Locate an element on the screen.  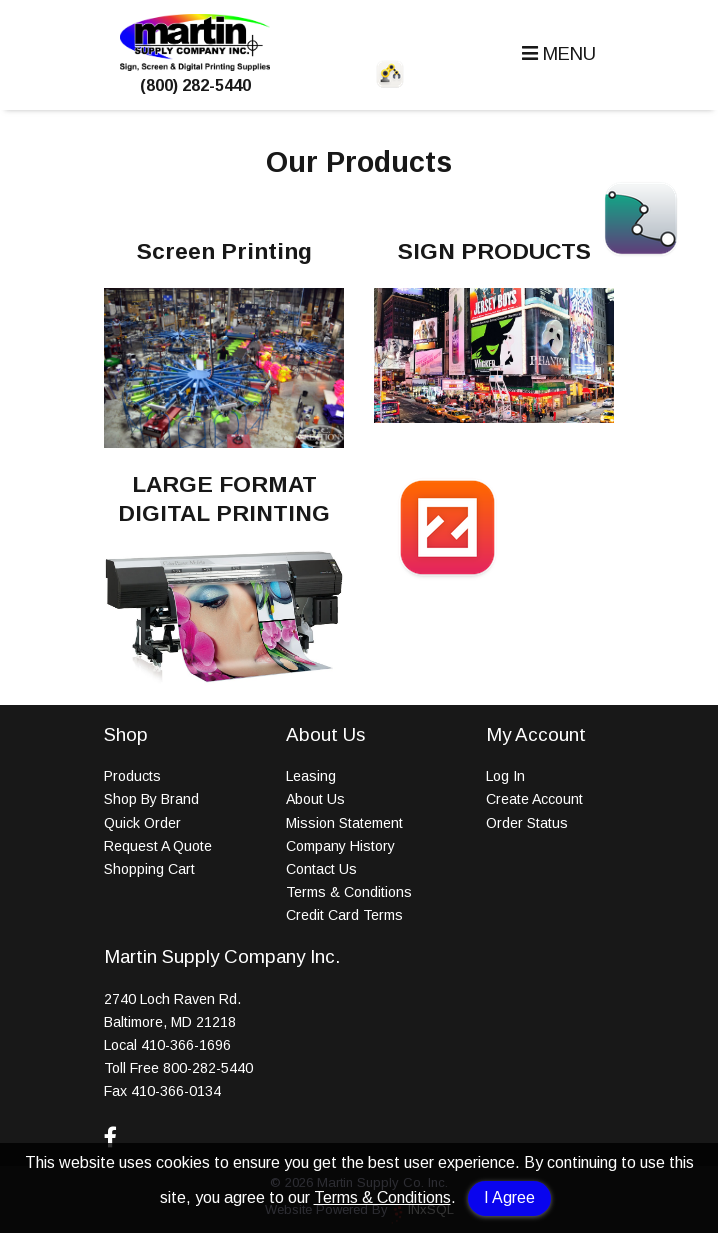
open Zrythm digital audio workstation is located at coordinates (447, 527).